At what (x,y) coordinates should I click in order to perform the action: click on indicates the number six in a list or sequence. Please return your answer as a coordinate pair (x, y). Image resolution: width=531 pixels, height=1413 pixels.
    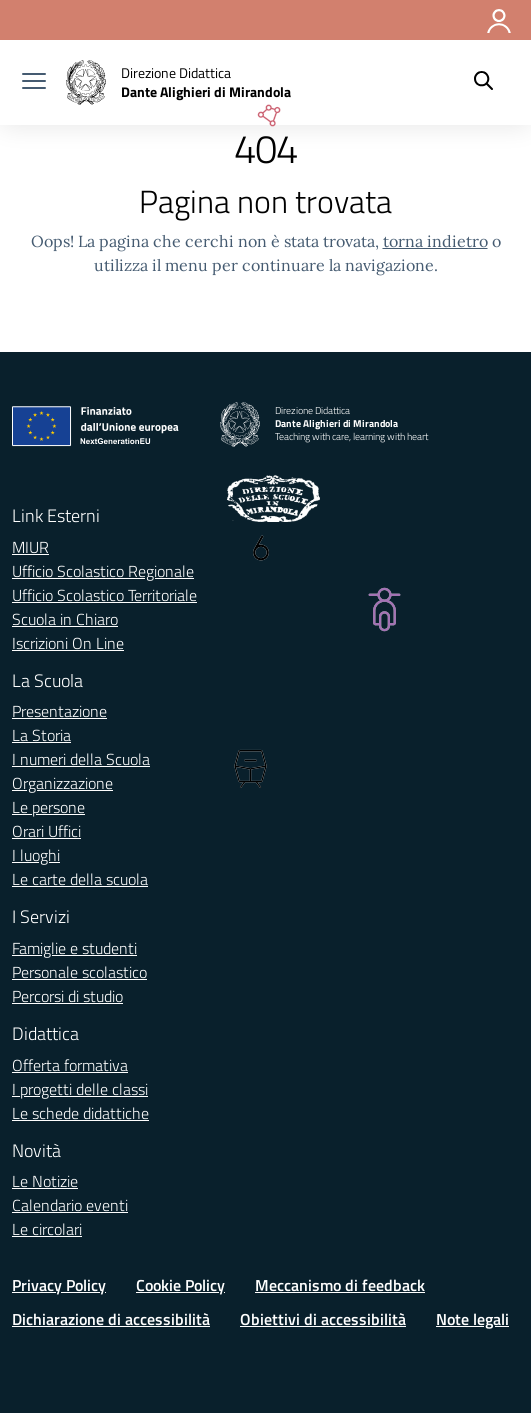
    Looking at the image, I should click on (261, 548).